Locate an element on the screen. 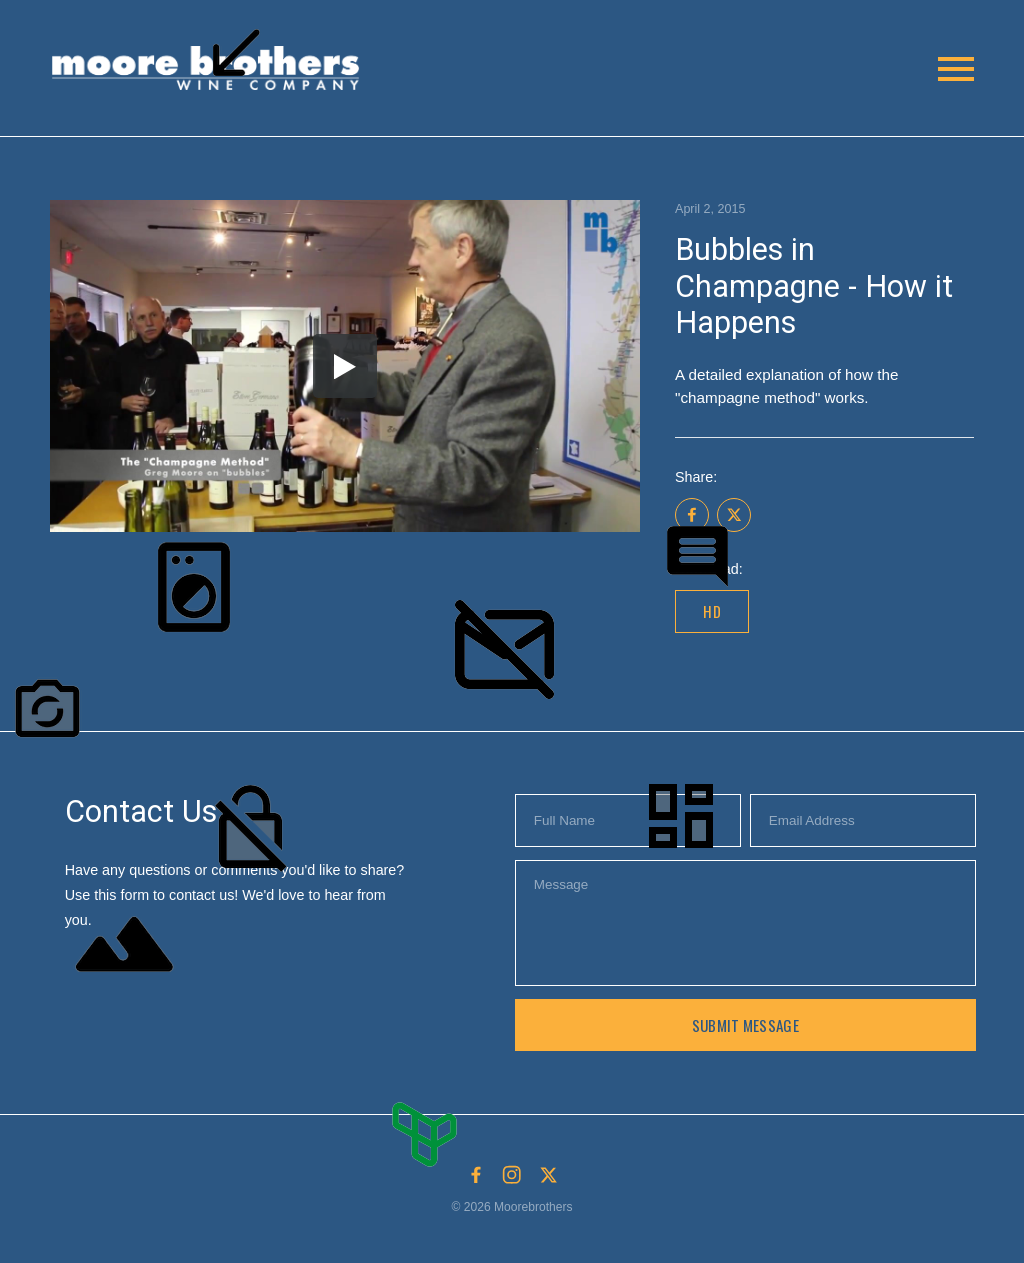  view landscape or nature photos is located at coordinates (124, 942).